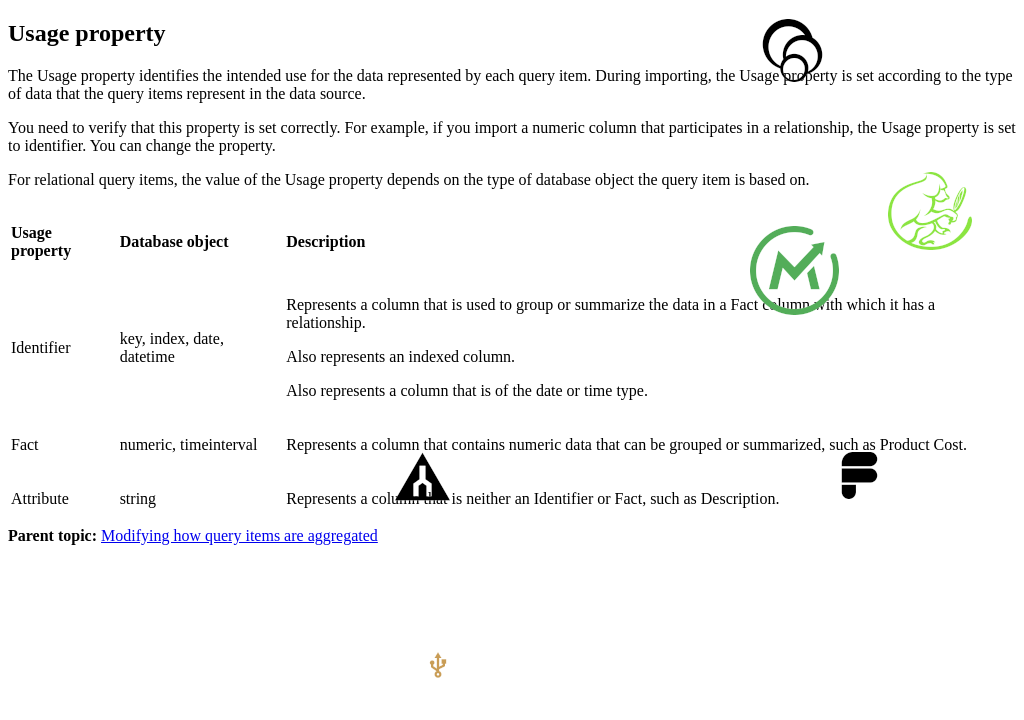  What do you see at coordinates (792, 50) in the screenshot?
I see `OCLC company logo` at bounding box center [792, 50].